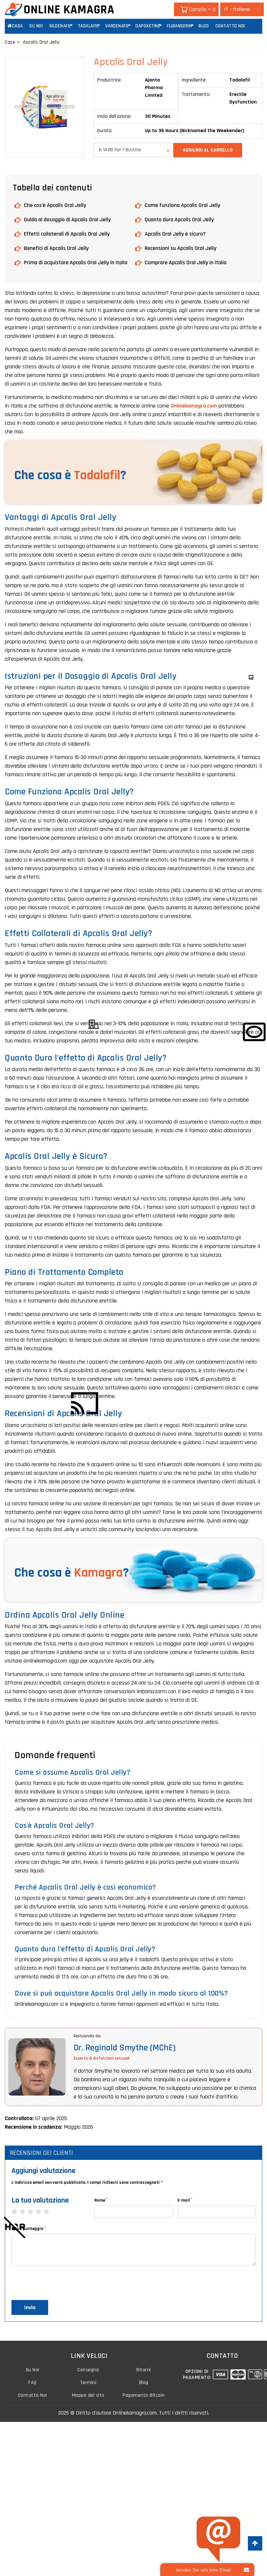 The width and height of the screenshot is (267, 2576). Describe the element at coordinates (251, 677) in the screenshot. I see `view original image without cropping` at that location.